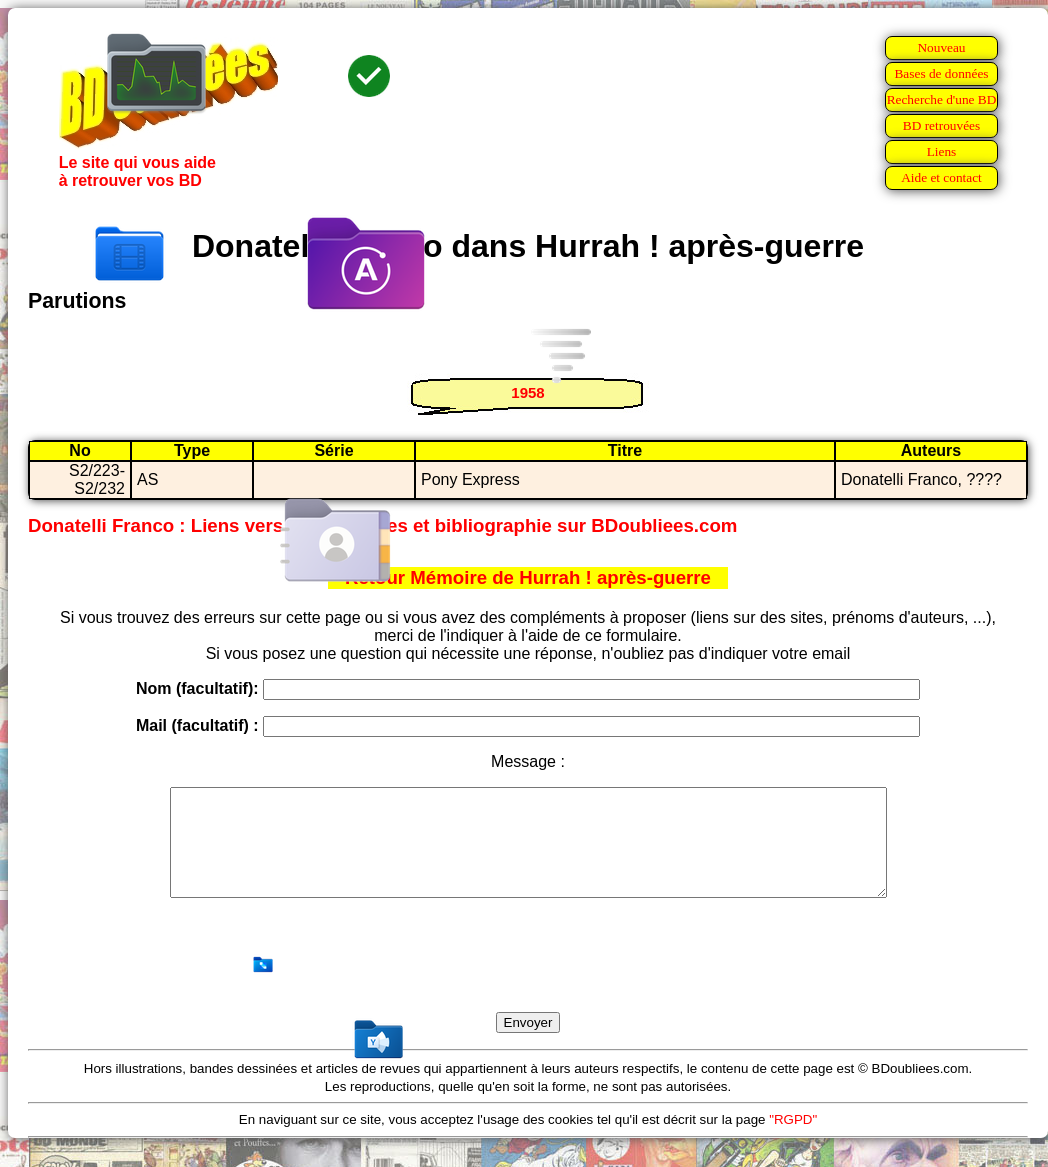 The image size is (1048, 1167). Describe the element at coordinates (129, 253) in the screenshot. I see `open your videos folder` at that location.